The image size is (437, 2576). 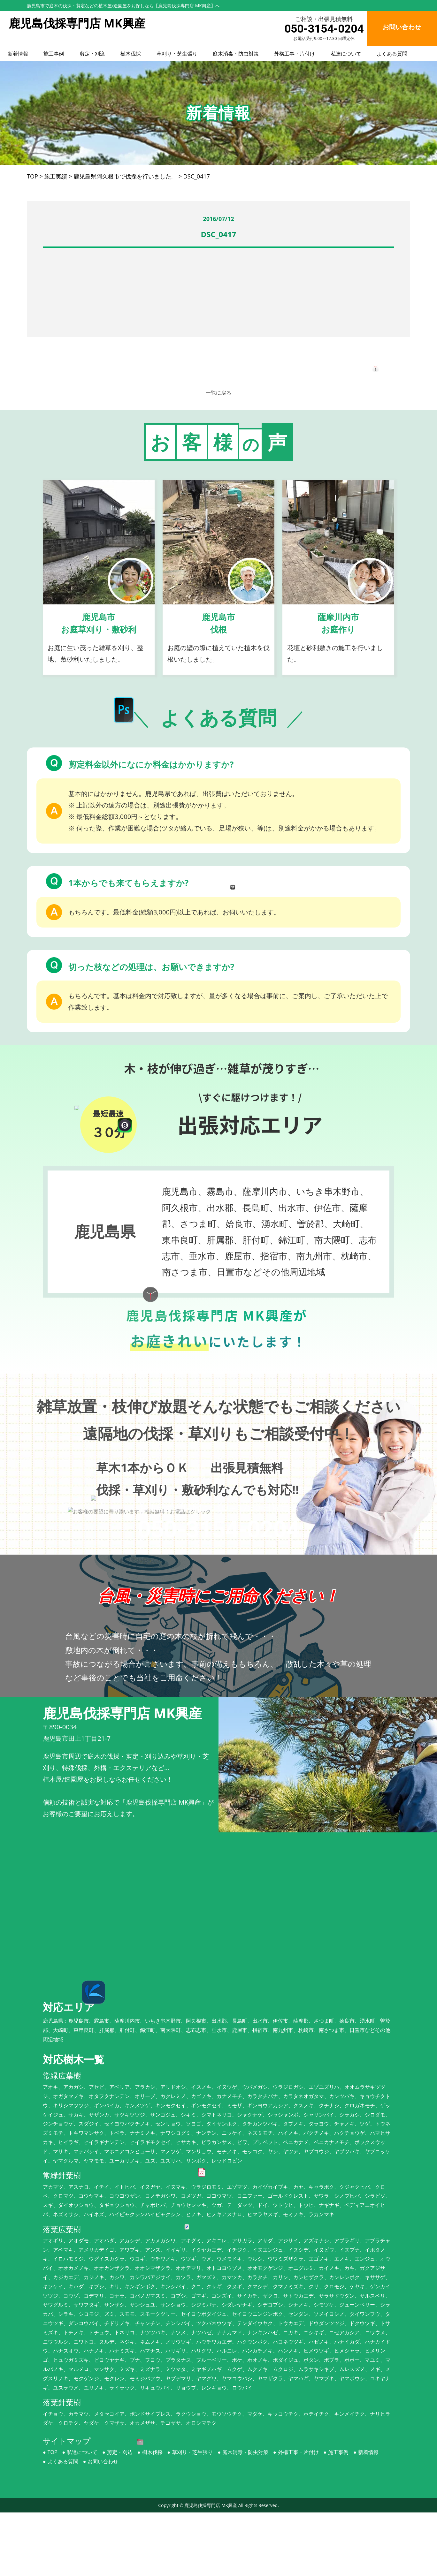 What do you see at coordinates (140, 2442) in the screenshot?
I see `open the file manager application` at bounding box center [140, 2442].